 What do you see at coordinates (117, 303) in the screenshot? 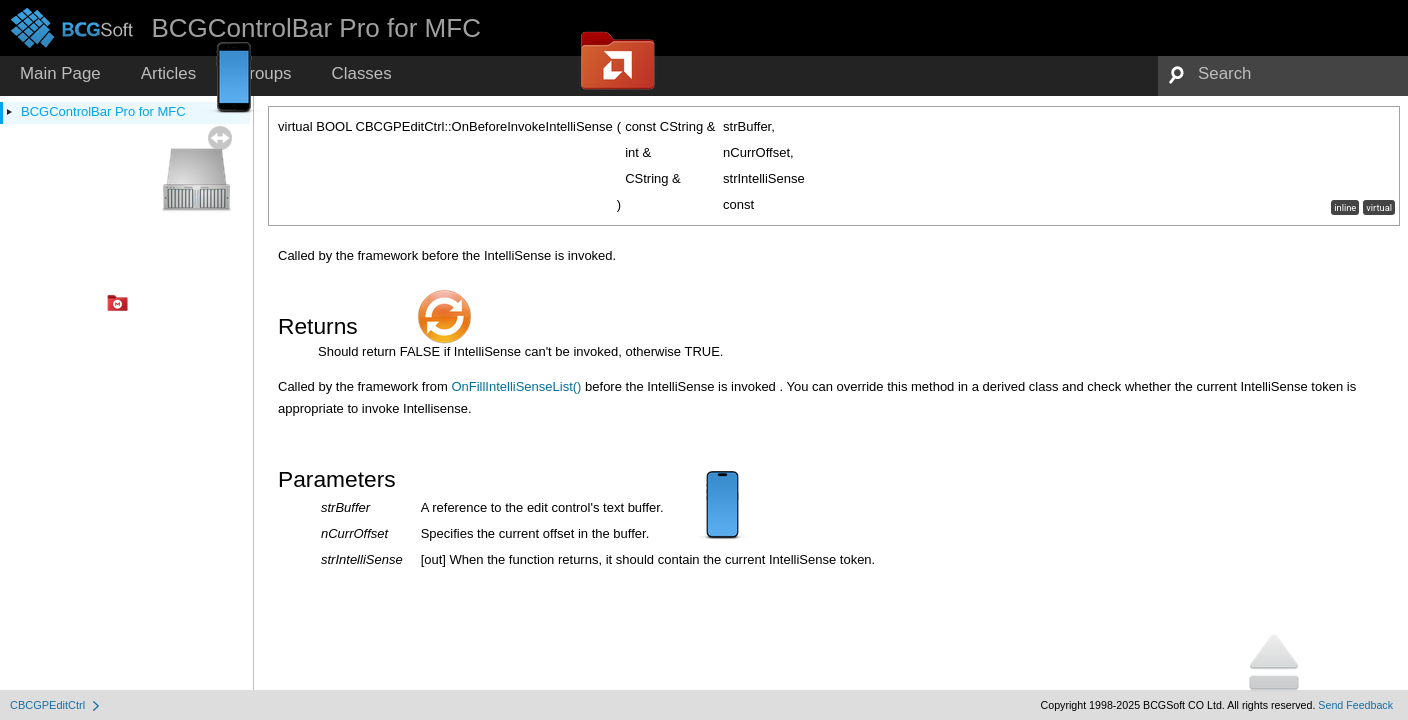
I see `open mega cloud storage folder` at bounding box center [117, 303].